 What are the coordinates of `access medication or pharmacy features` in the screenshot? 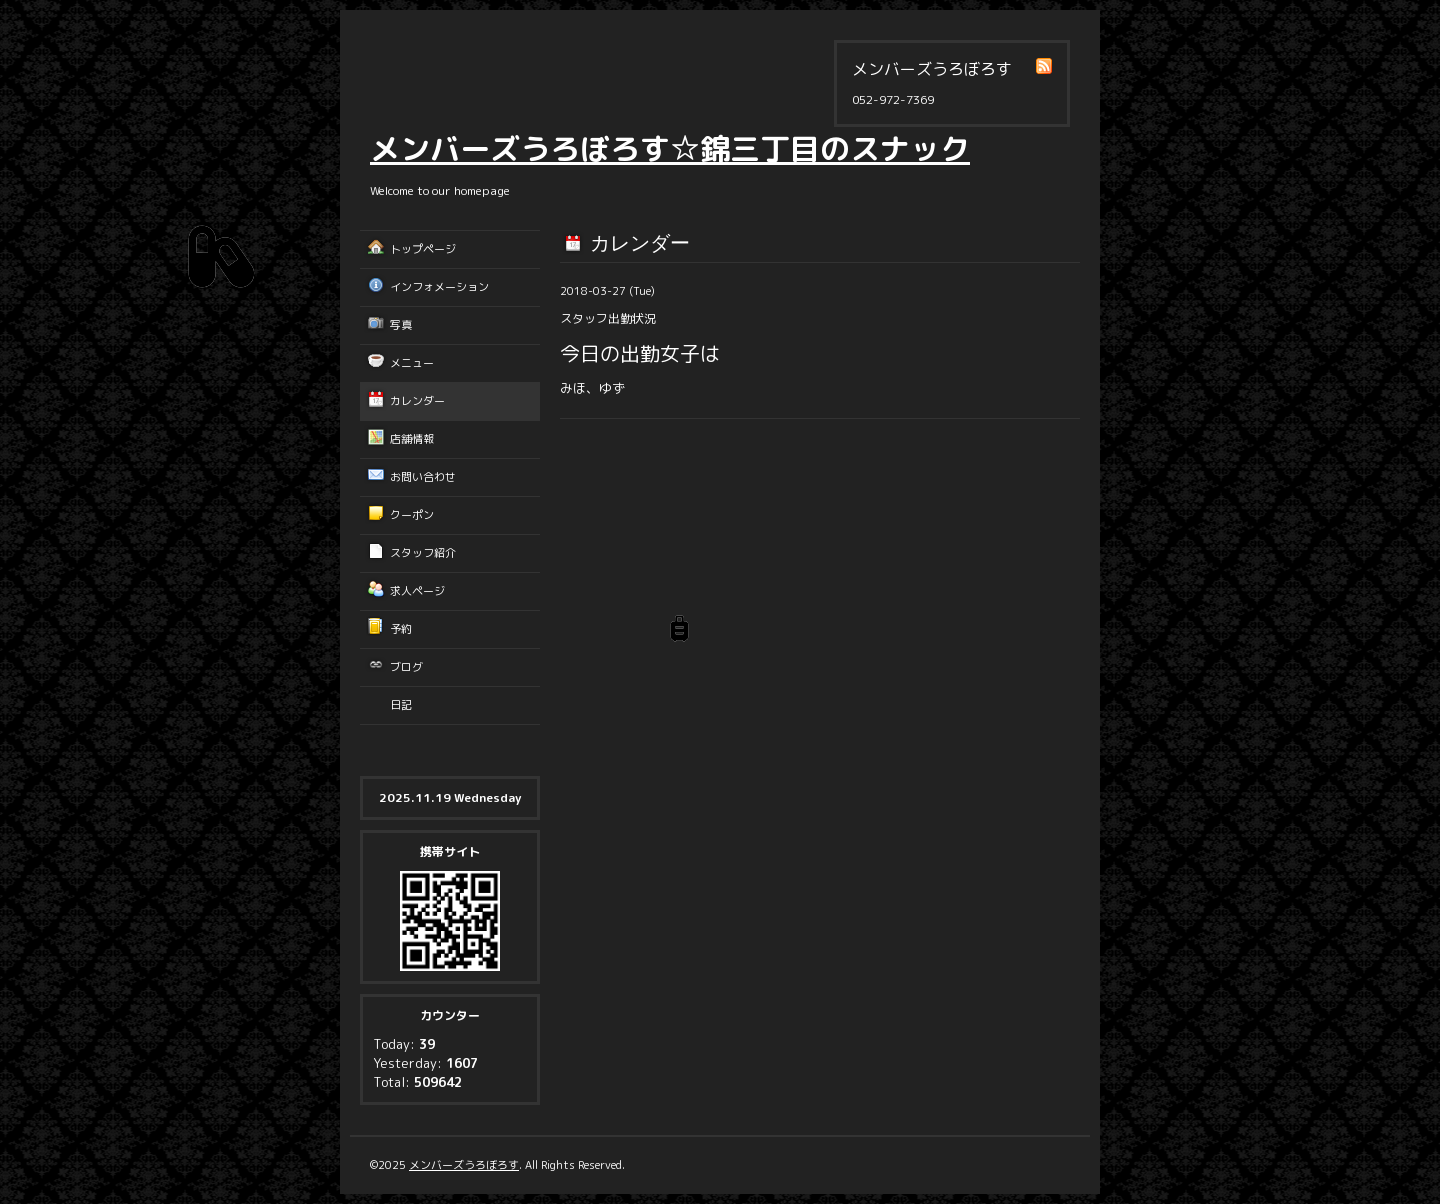 It's located at (219, 256).